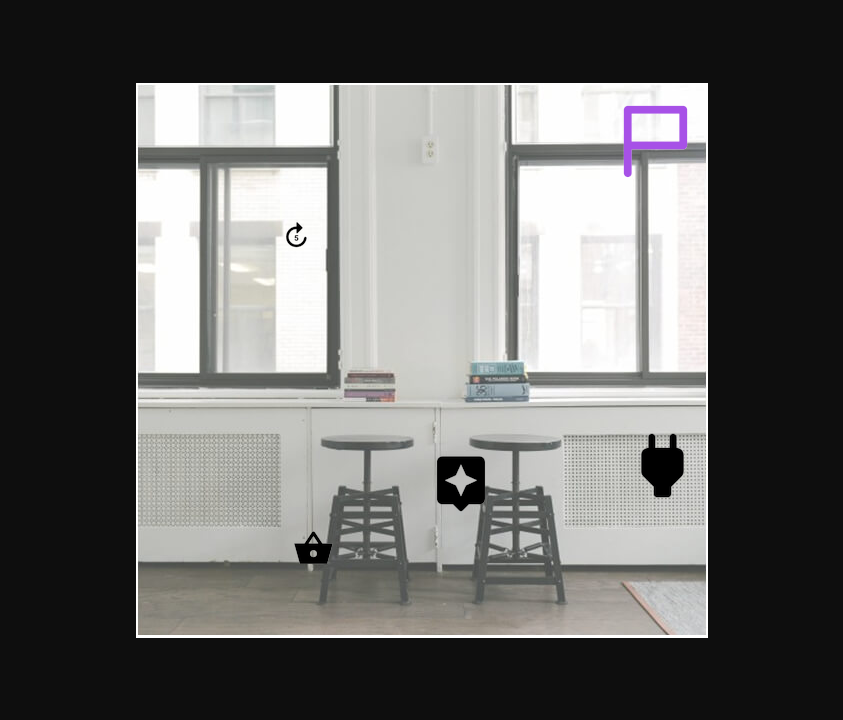 This screenshot has width=843, height=720. What do you see at coordinates (662, 465) in the screenshot?
I see `indicates device is charging or connected to power` at bounding box center [662, 465].